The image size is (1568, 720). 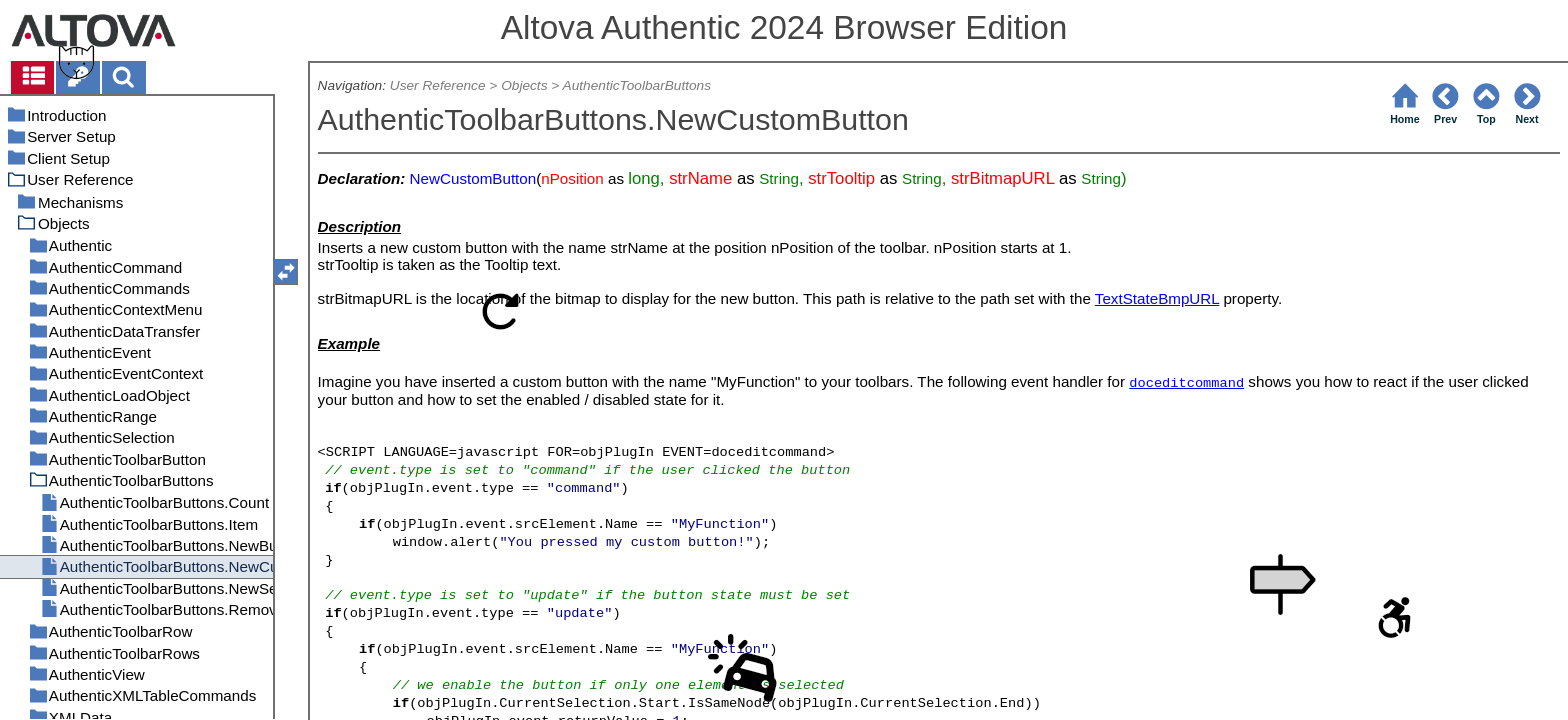 I want to click on indicates wheelchair accessibility, so click(x=1394, y=617).